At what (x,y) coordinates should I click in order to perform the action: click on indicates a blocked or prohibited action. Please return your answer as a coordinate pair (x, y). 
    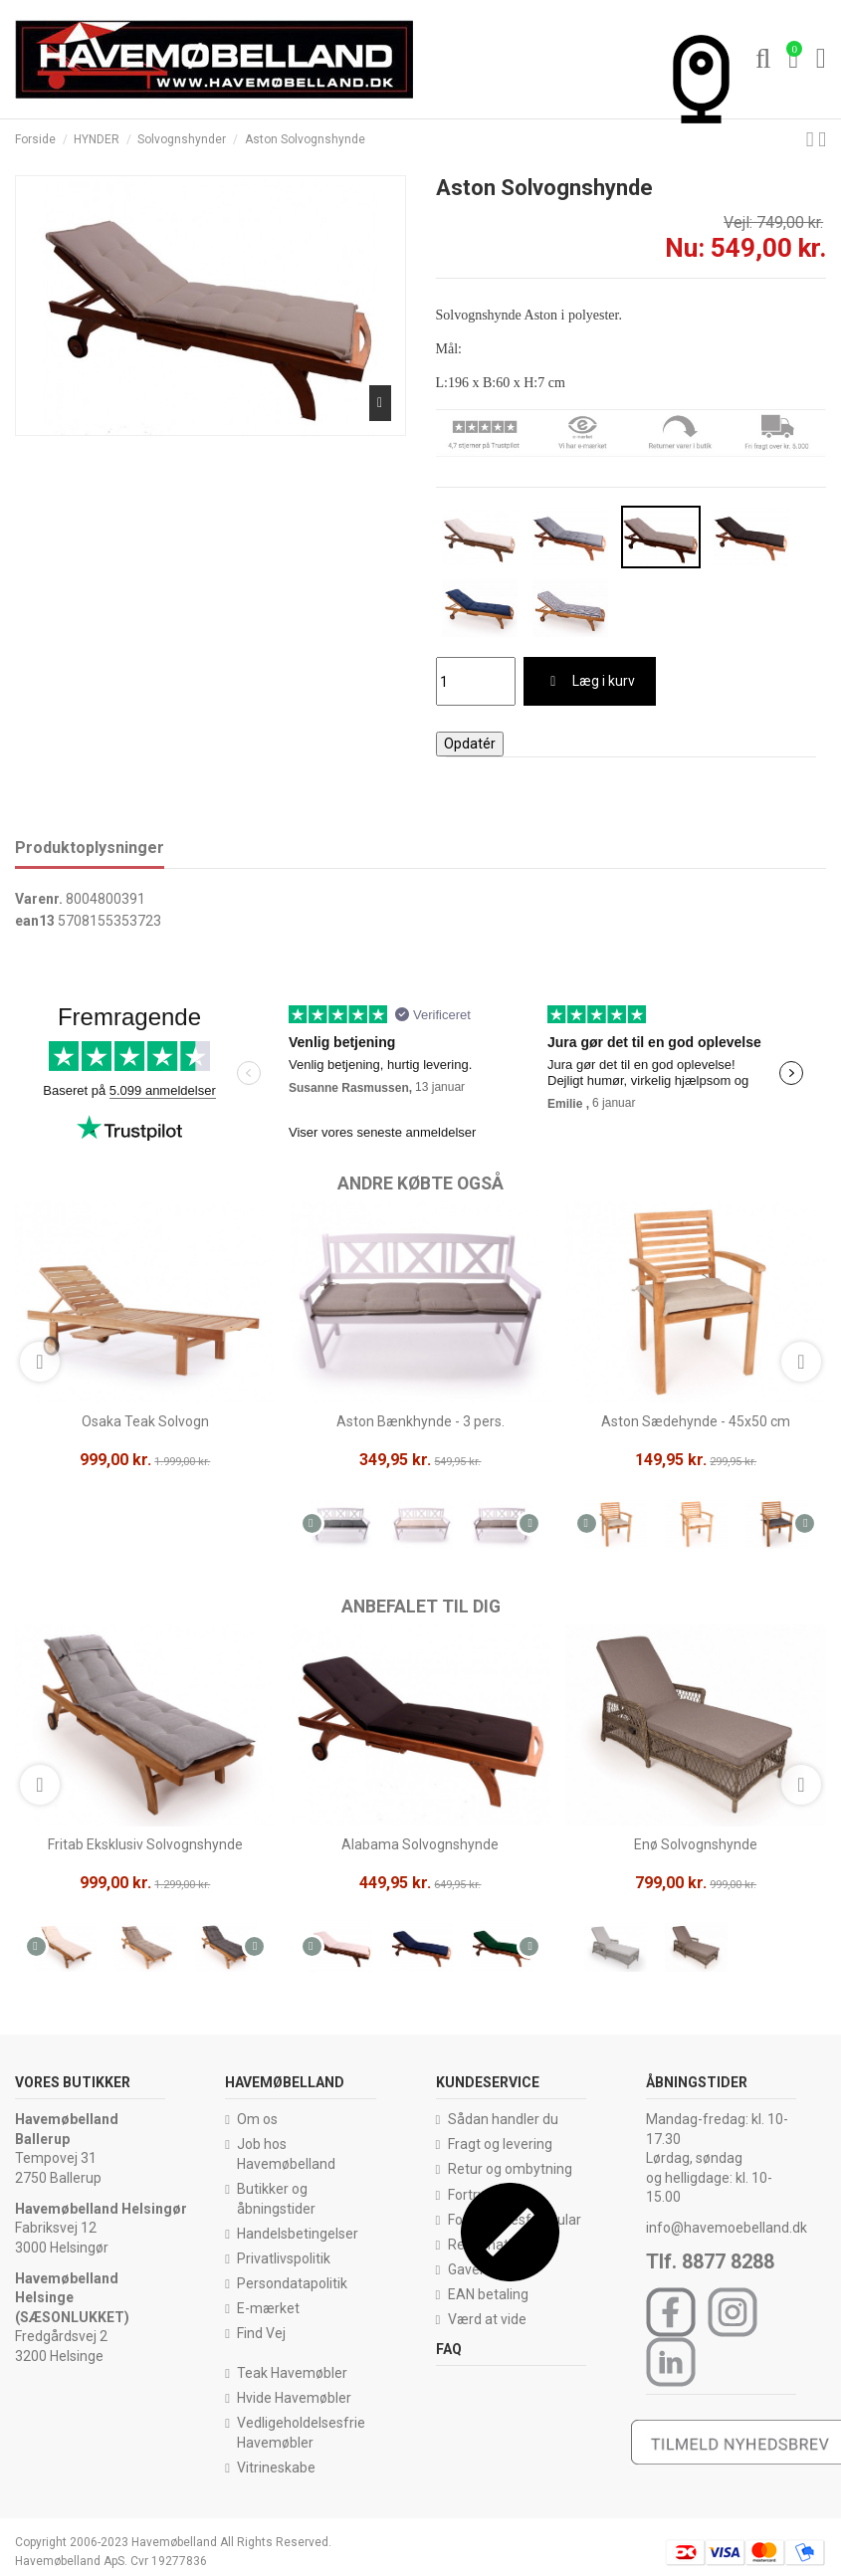
    Looking at the image, I should click on (510, 2232).